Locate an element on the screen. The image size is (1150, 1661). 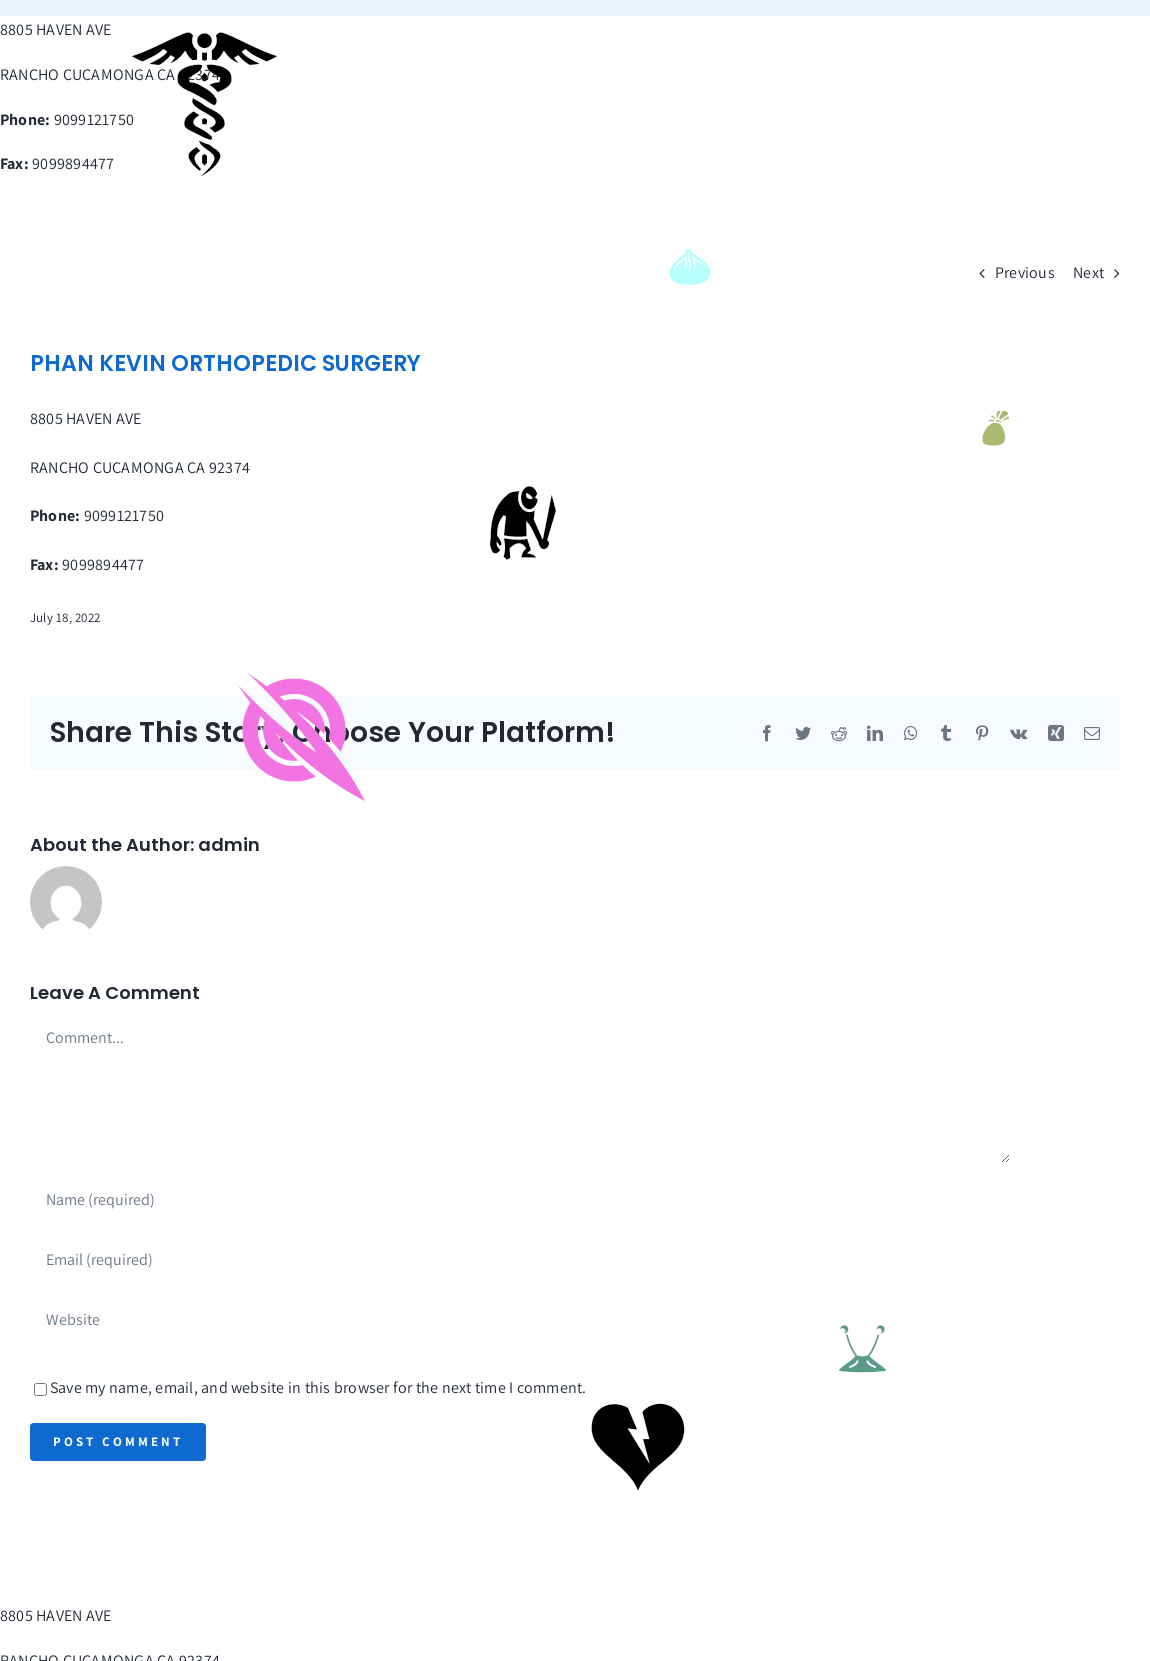
access health or medical features is located at coordinates (204, 104).